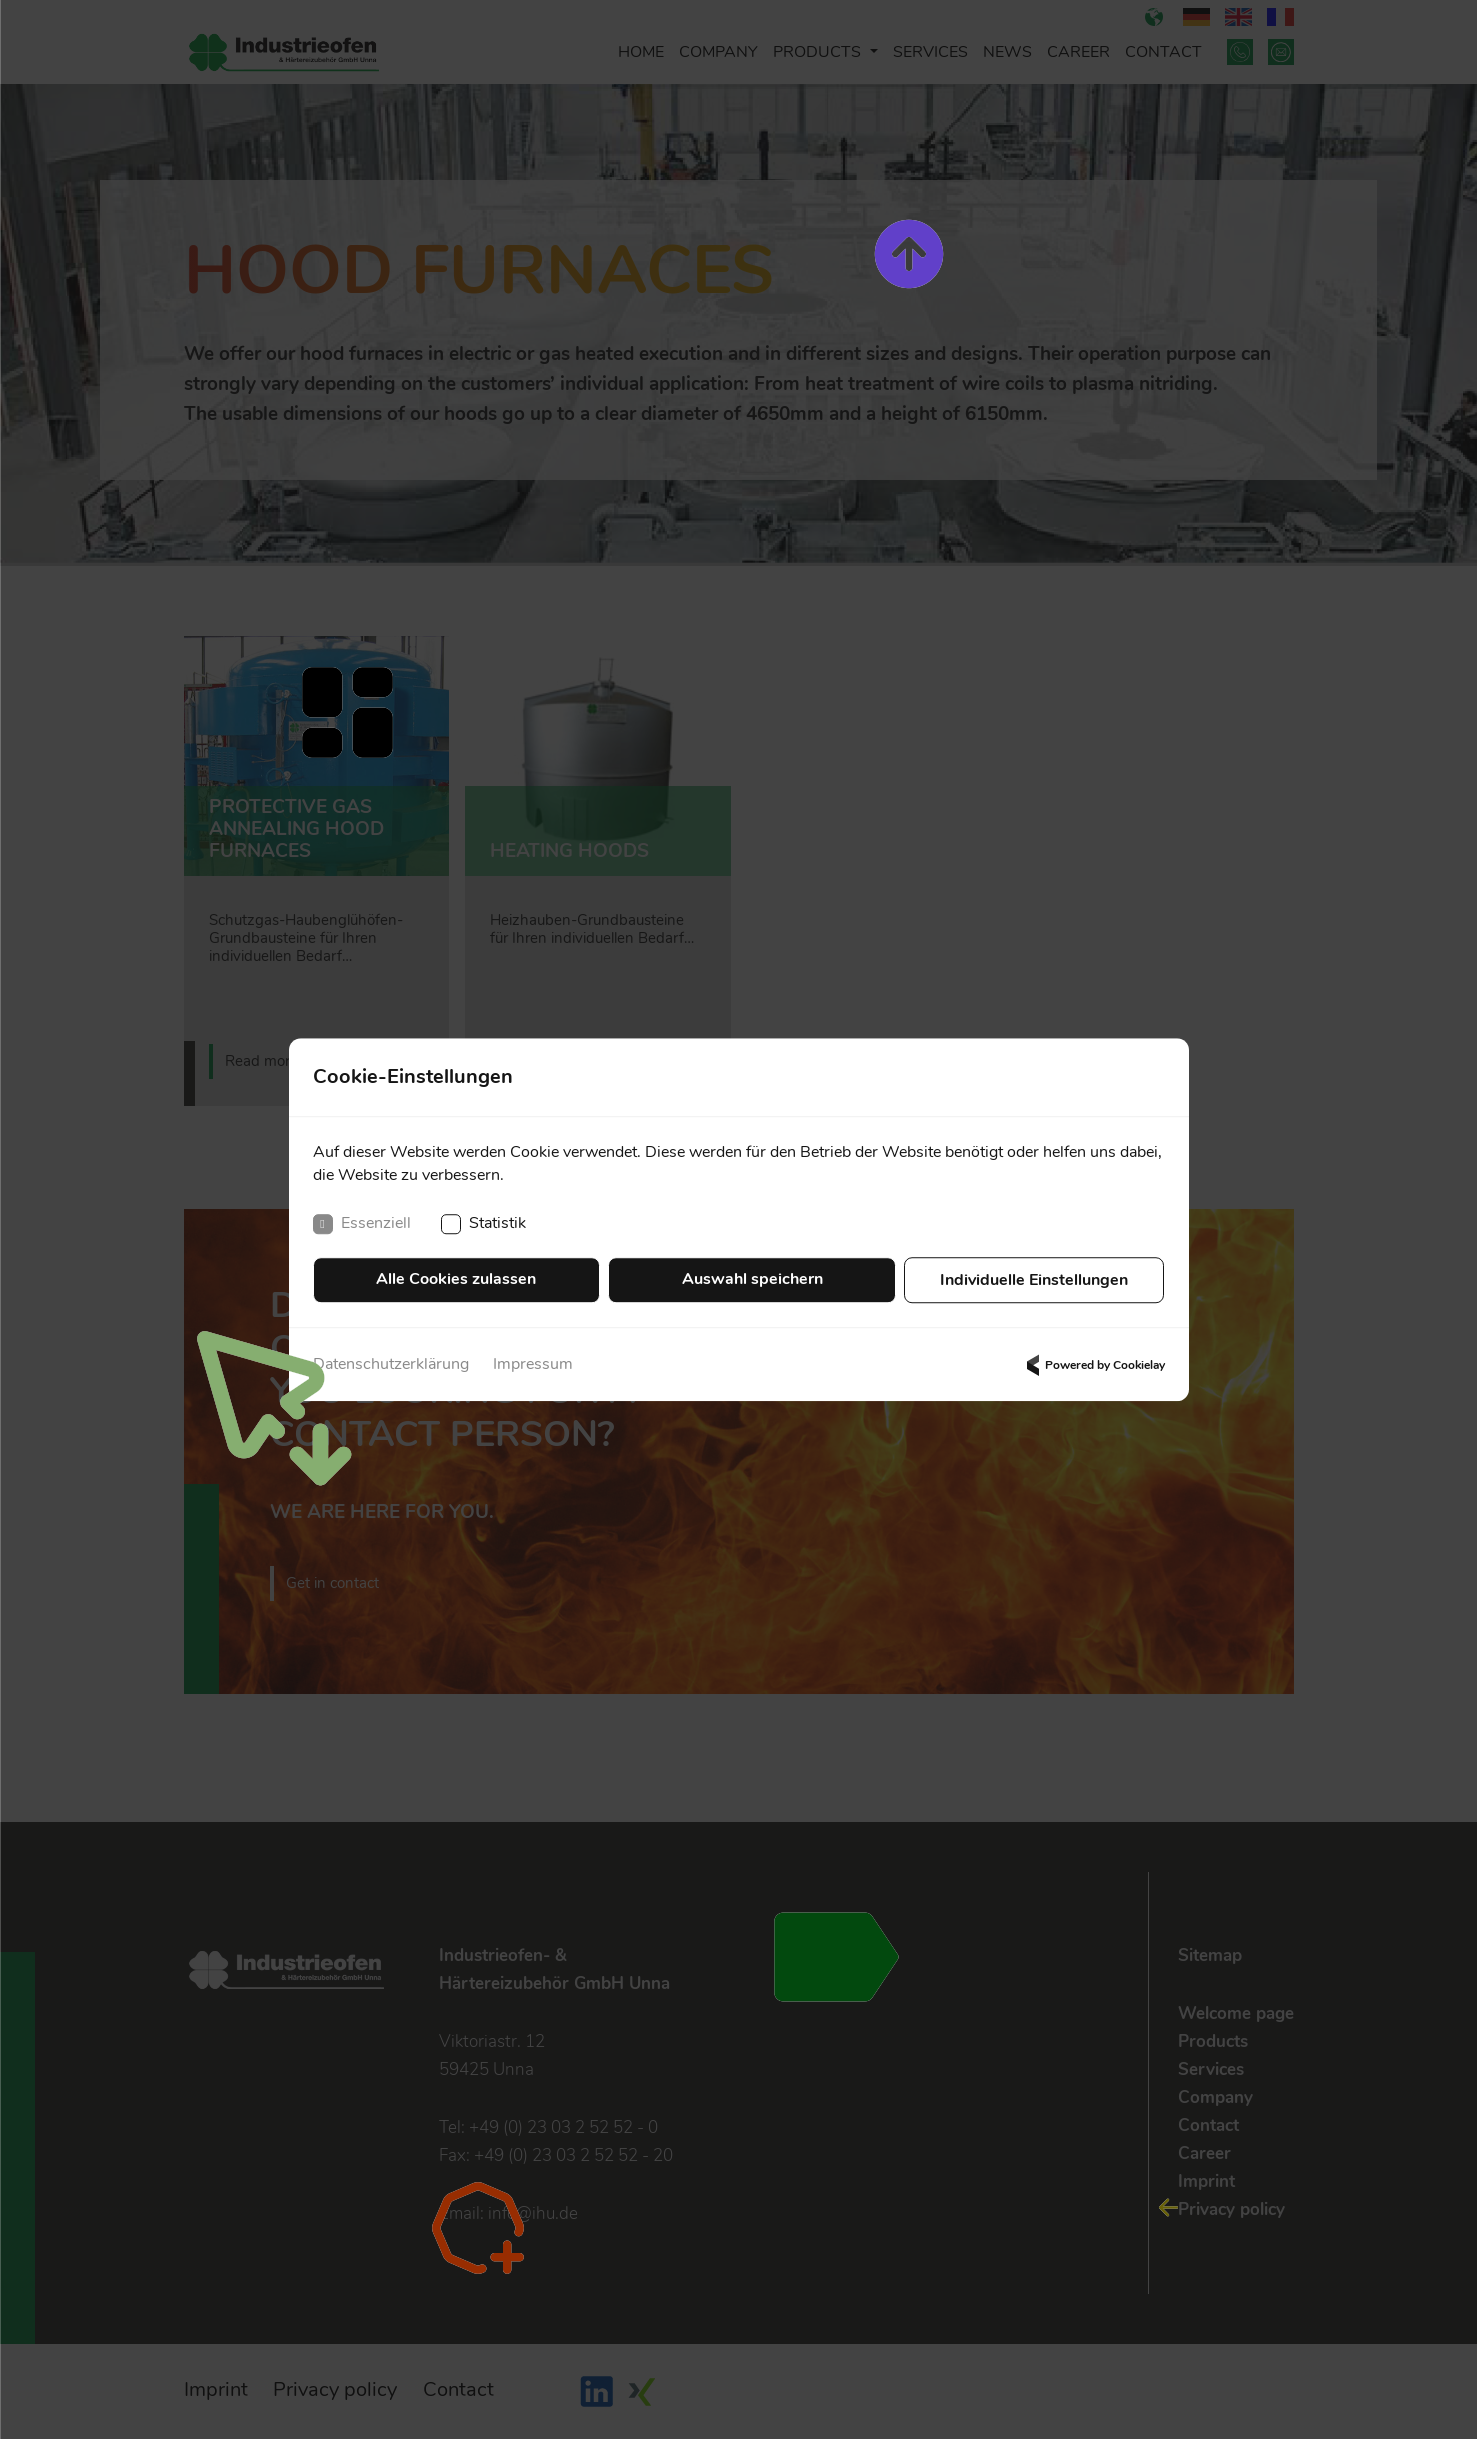 The image size is (1477, 2439). Describe the element at coordinates (909, 254) in the screenshot. I see `upload a file or content` at that location.